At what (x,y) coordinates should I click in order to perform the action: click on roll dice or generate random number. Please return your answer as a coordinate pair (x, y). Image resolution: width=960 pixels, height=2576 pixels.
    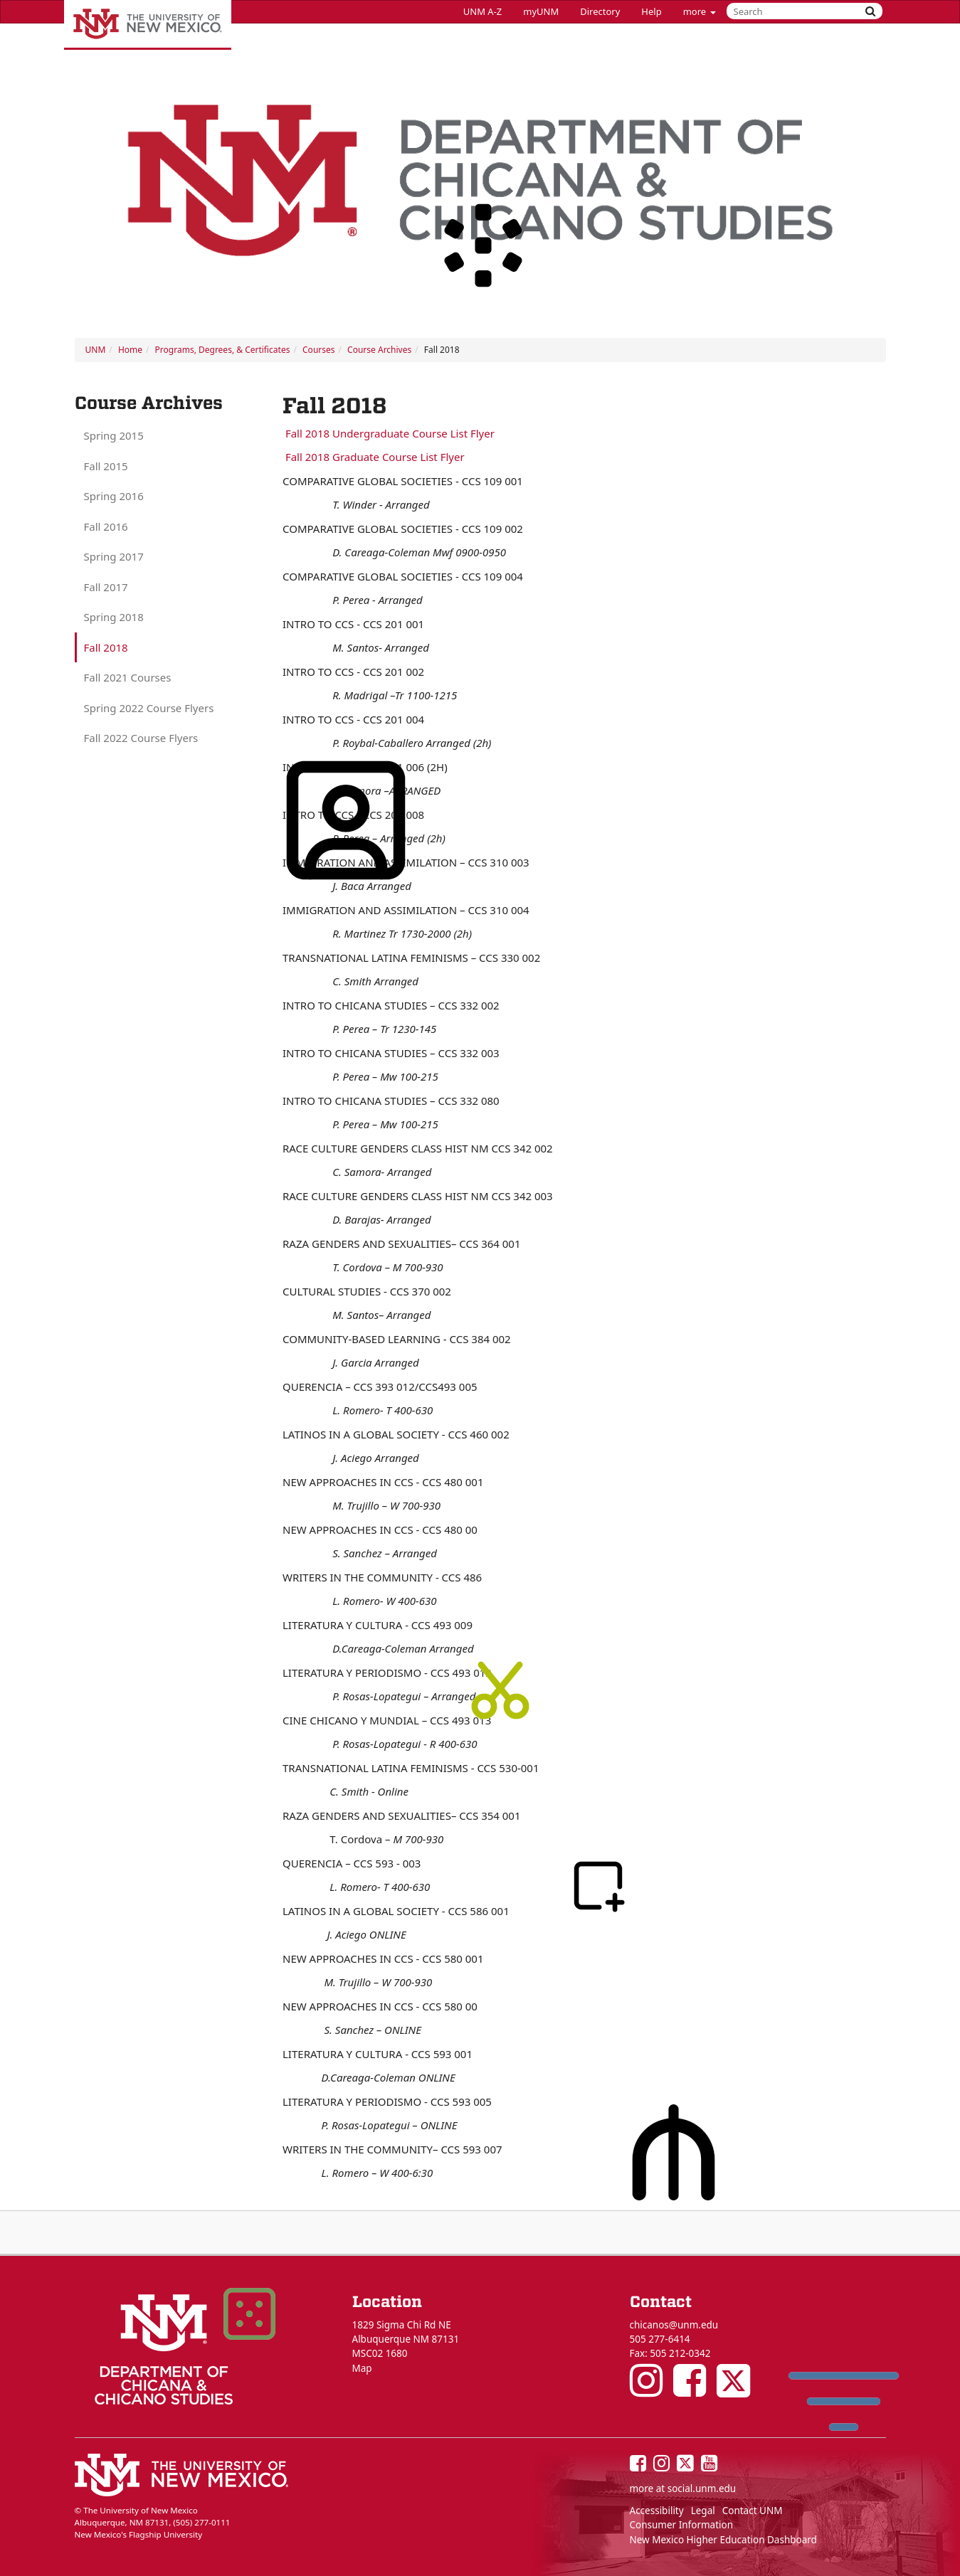
    Looking at the image, I should click on (249, 2313).